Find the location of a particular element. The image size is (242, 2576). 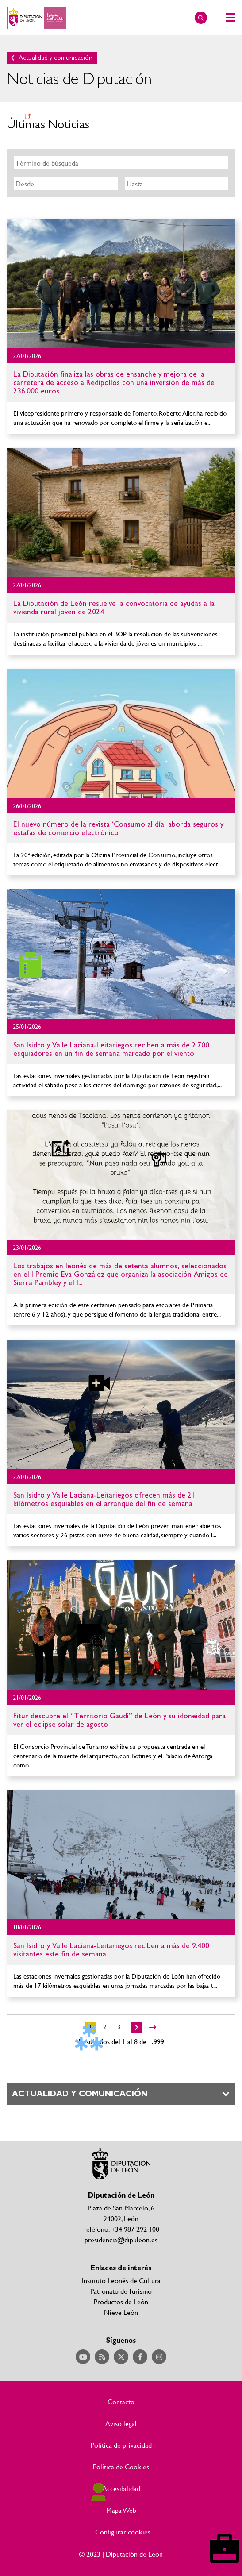

add a new video recording is located at coordinates (99, 1383).